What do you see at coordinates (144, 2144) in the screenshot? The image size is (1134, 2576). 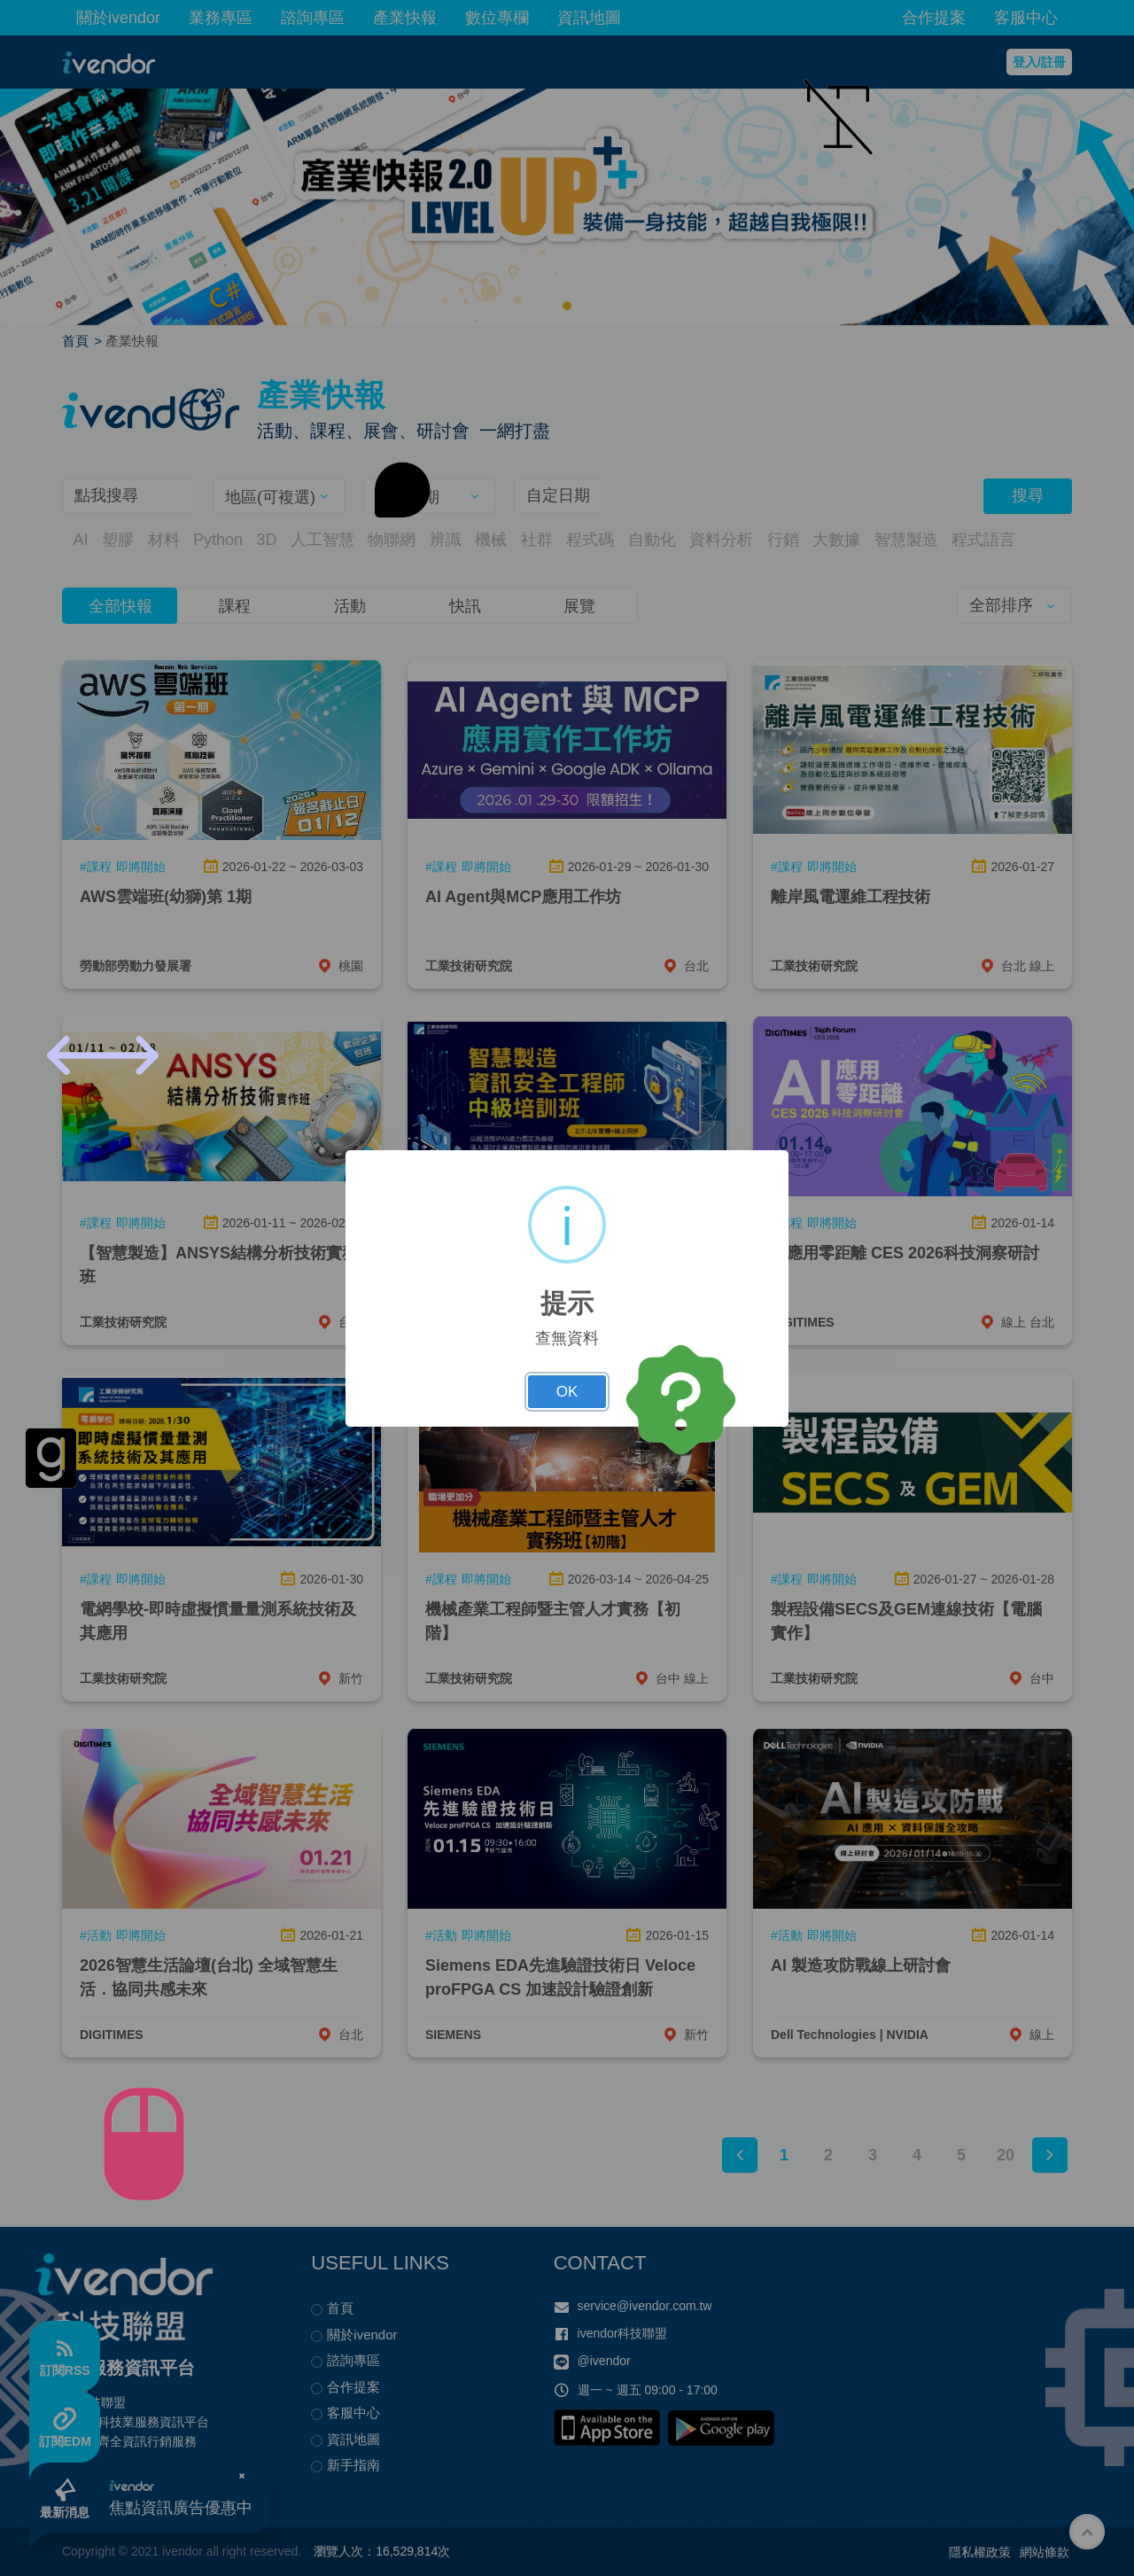 I see `indicates mouse input is available or required` at bounding box center [144, 2144].